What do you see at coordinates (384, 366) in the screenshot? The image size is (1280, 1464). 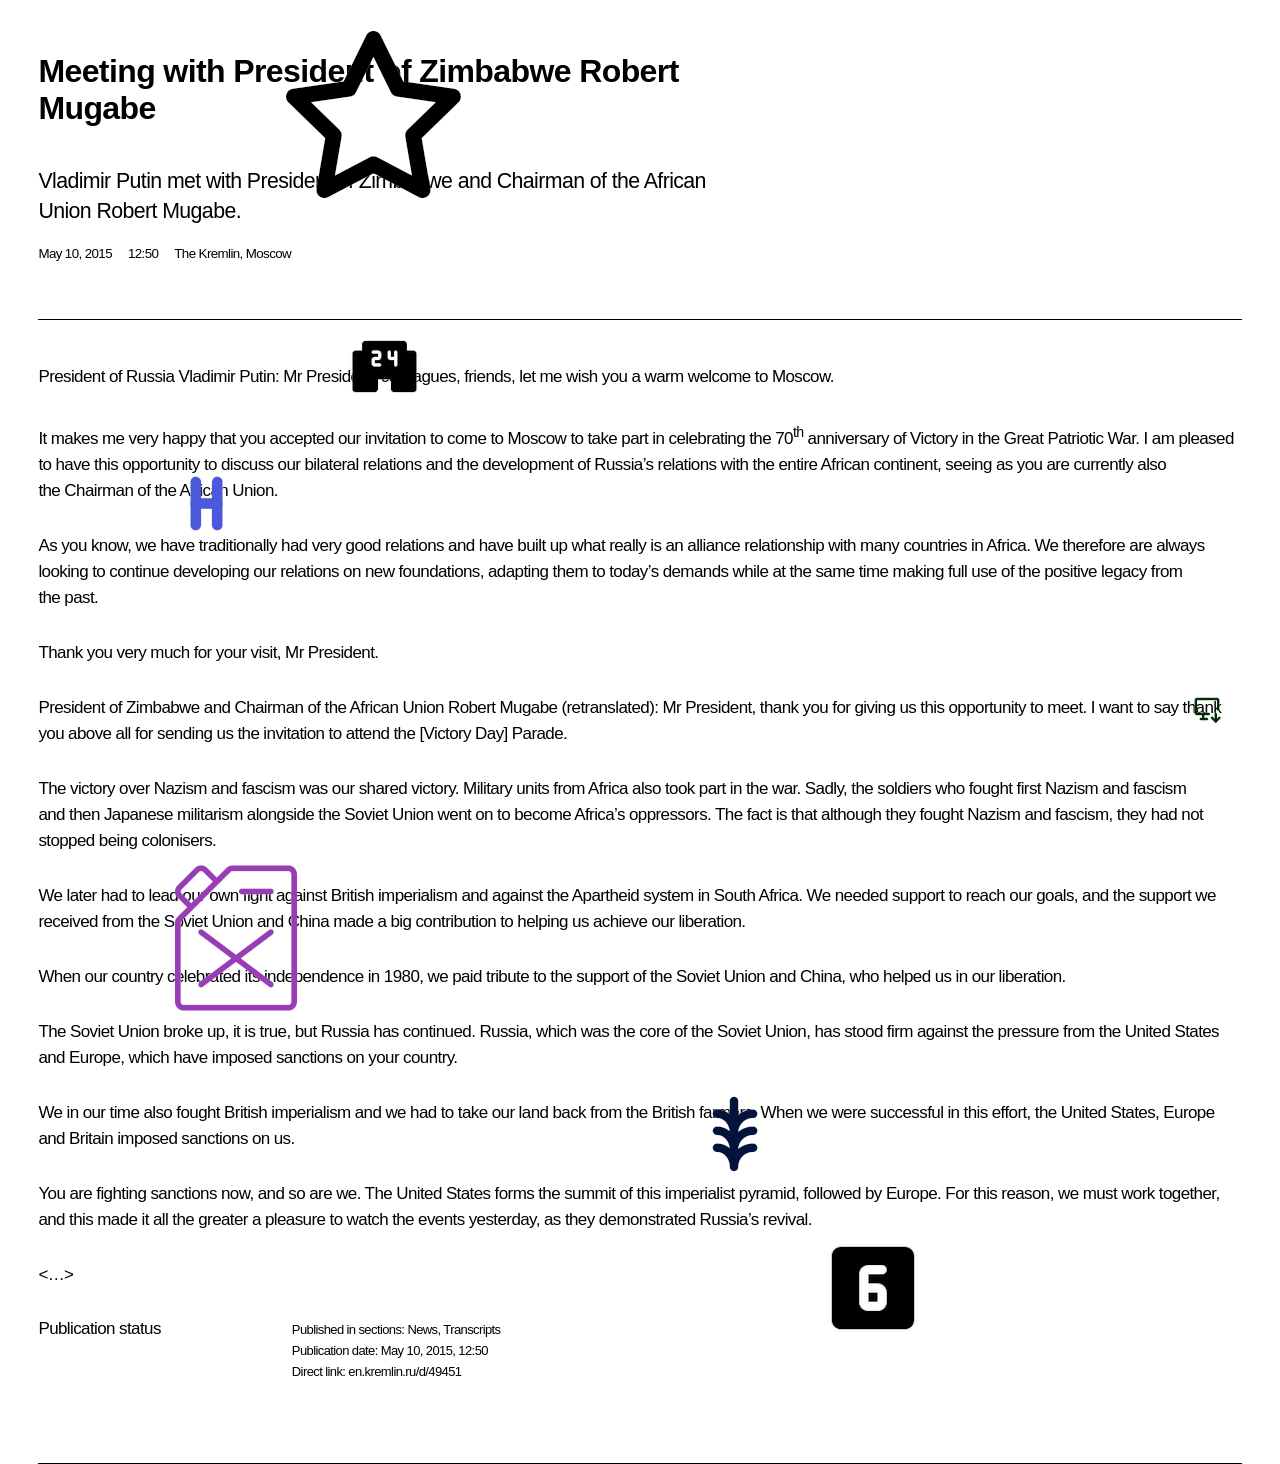 I see `find nearby convenience stores` at bounding box center [384, 366].